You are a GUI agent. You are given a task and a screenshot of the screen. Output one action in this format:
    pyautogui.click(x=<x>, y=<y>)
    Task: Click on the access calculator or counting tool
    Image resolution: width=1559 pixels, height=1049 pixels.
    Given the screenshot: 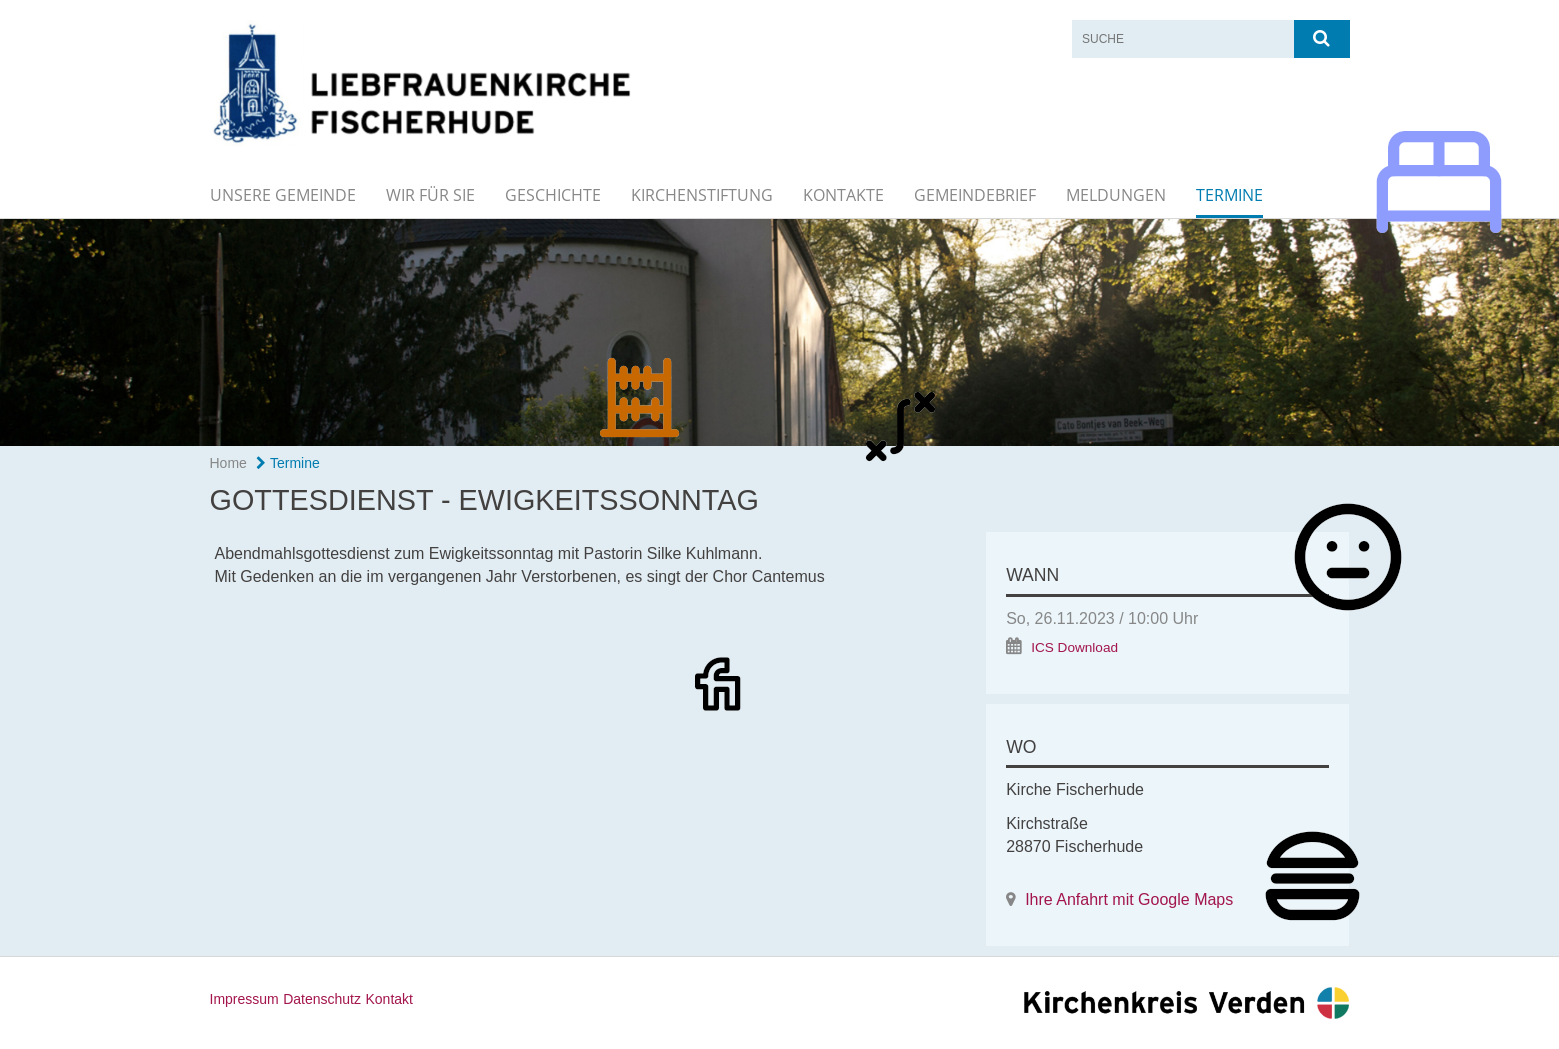 What is the action you would take?
    pyautogui.click(x=639, y=397)
    